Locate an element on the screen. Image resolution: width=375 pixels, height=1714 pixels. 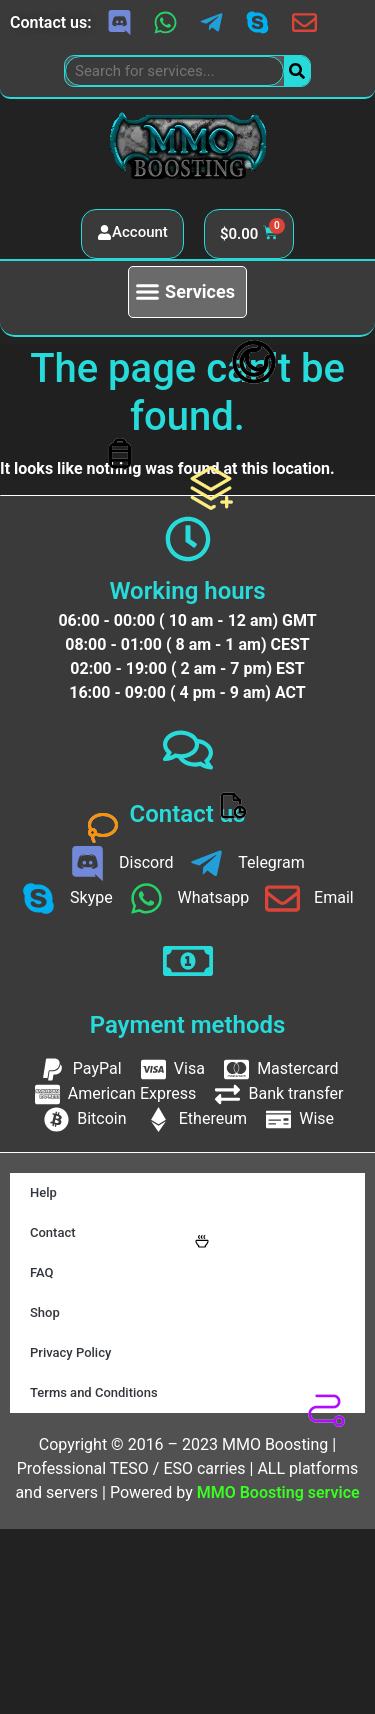
open Cinema 4D application is located at coordinates (254, 362).